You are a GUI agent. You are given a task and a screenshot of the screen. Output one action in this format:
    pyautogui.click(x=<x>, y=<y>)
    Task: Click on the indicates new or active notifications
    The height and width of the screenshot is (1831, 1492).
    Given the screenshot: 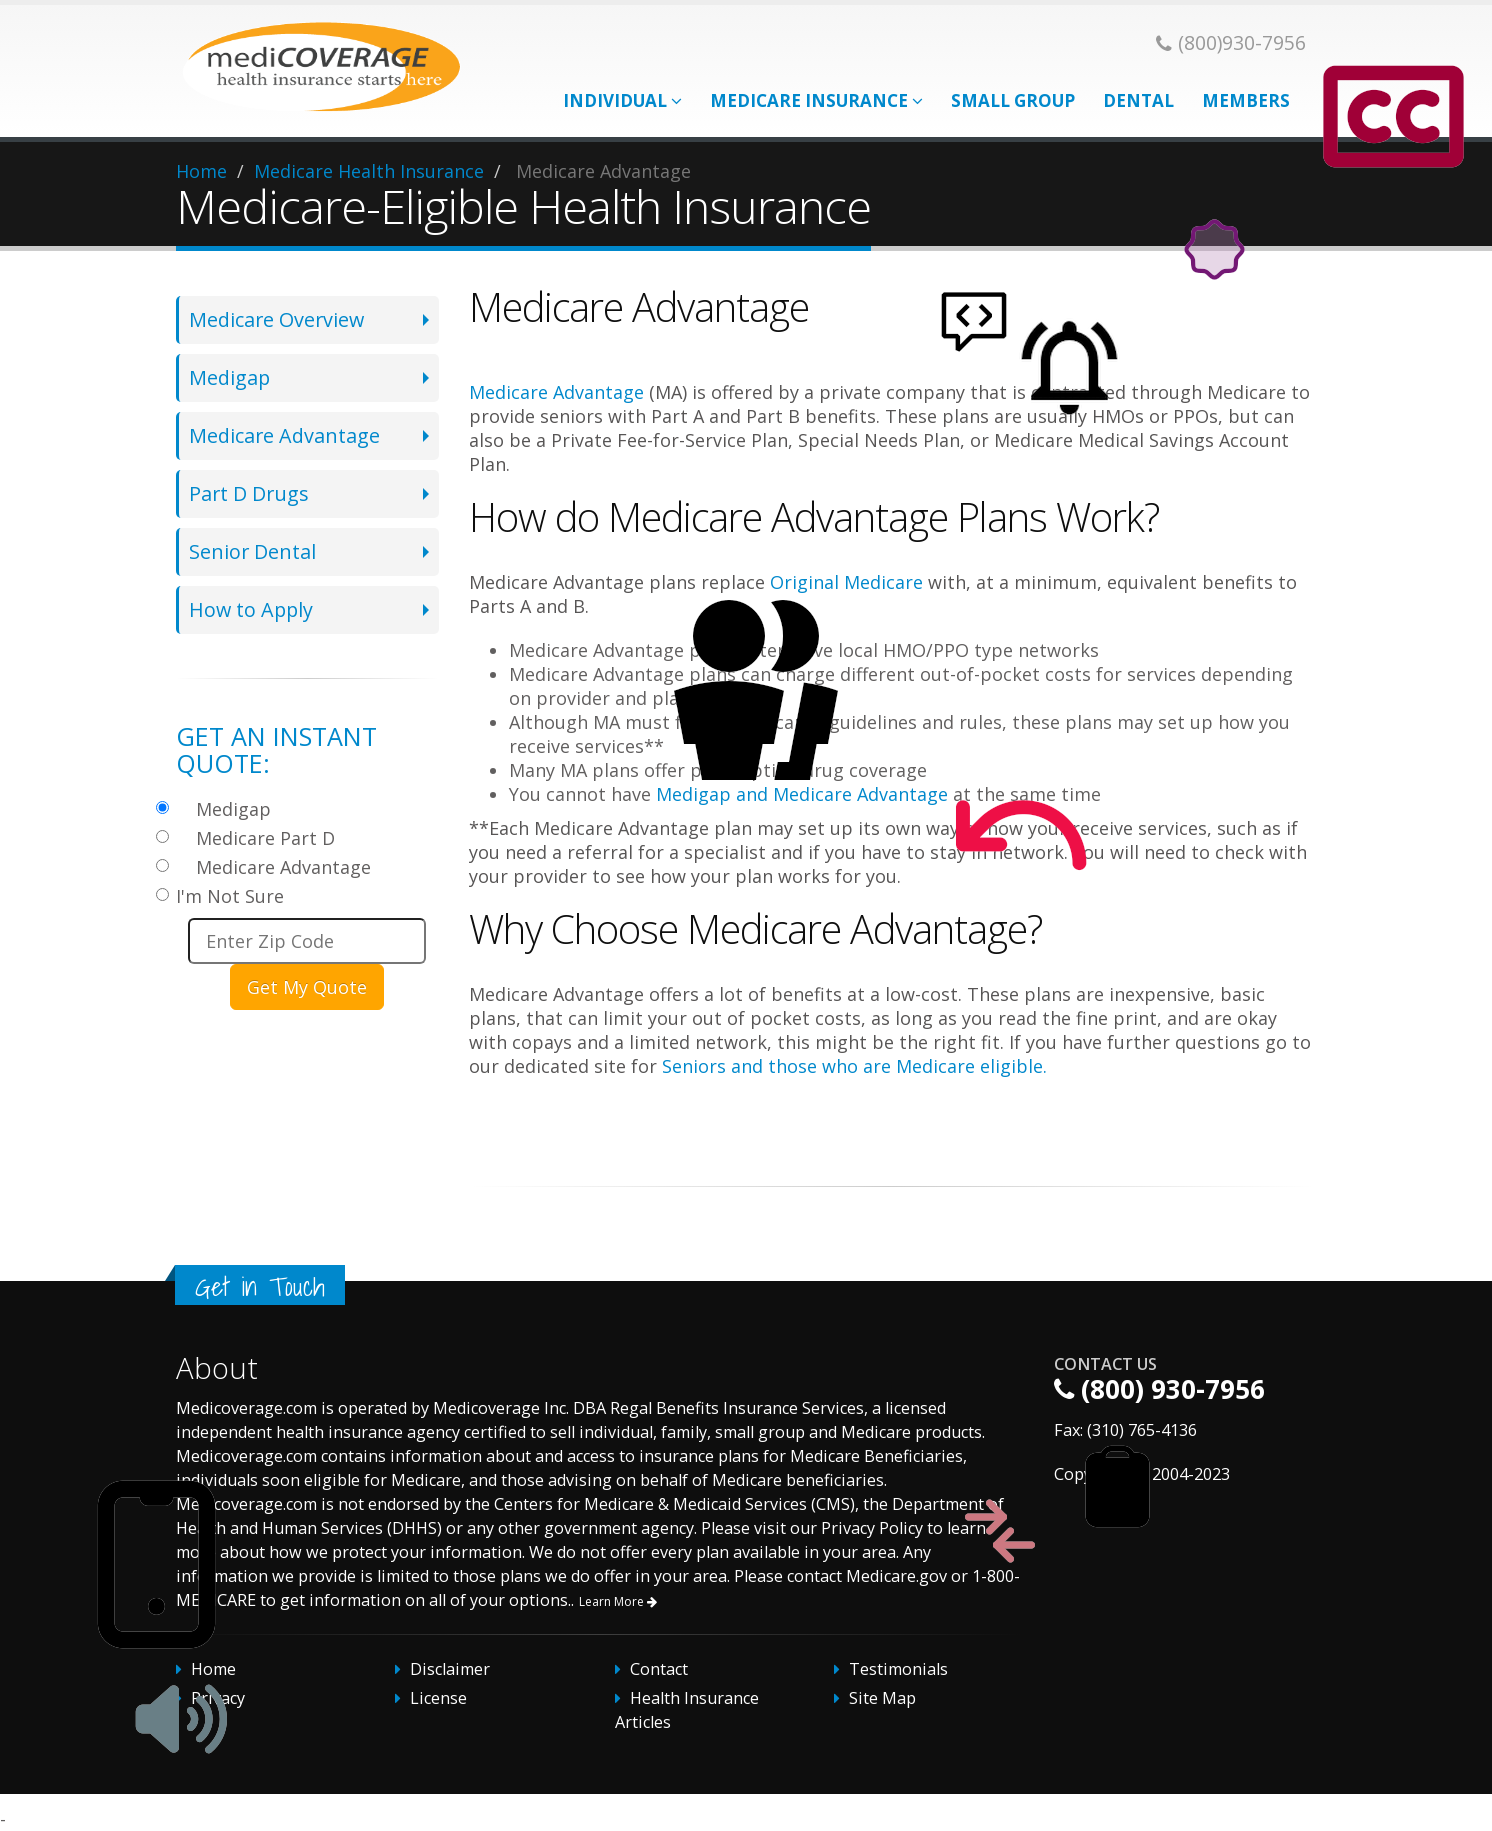 What is the action you would take?
    pyautogui.click(x=1069, y=366)
    